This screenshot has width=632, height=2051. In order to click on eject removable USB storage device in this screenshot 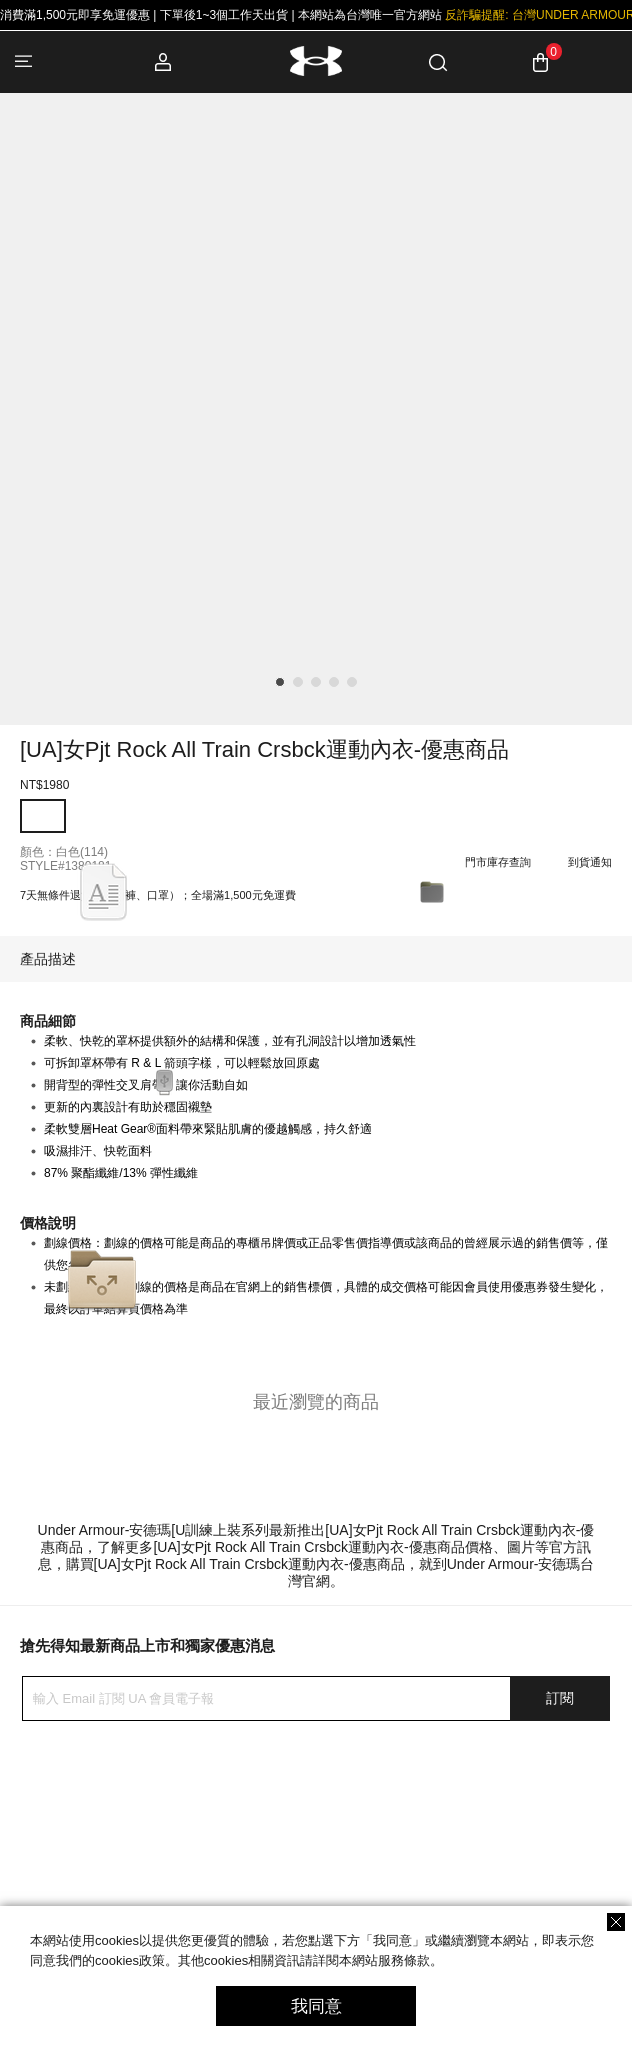, I will do `click(164, 1082)`.